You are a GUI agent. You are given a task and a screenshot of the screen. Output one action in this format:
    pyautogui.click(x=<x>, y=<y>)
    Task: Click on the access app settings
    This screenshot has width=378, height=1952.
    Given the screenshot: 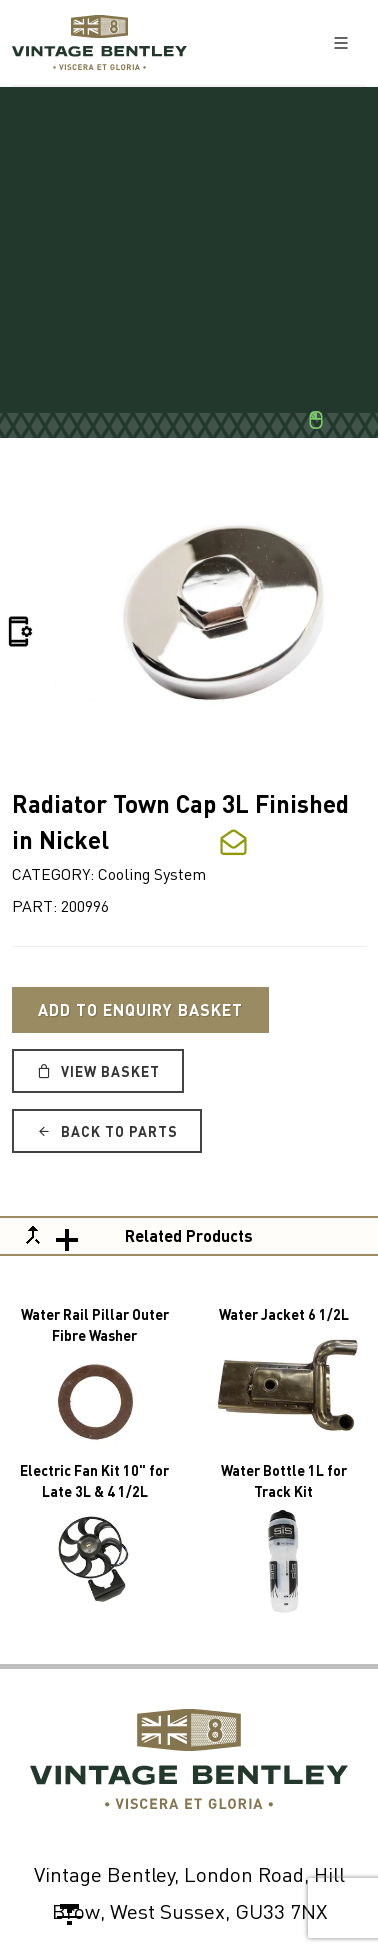 What is the action you would take?
    pyautogui.click(x=18, y=631)
    